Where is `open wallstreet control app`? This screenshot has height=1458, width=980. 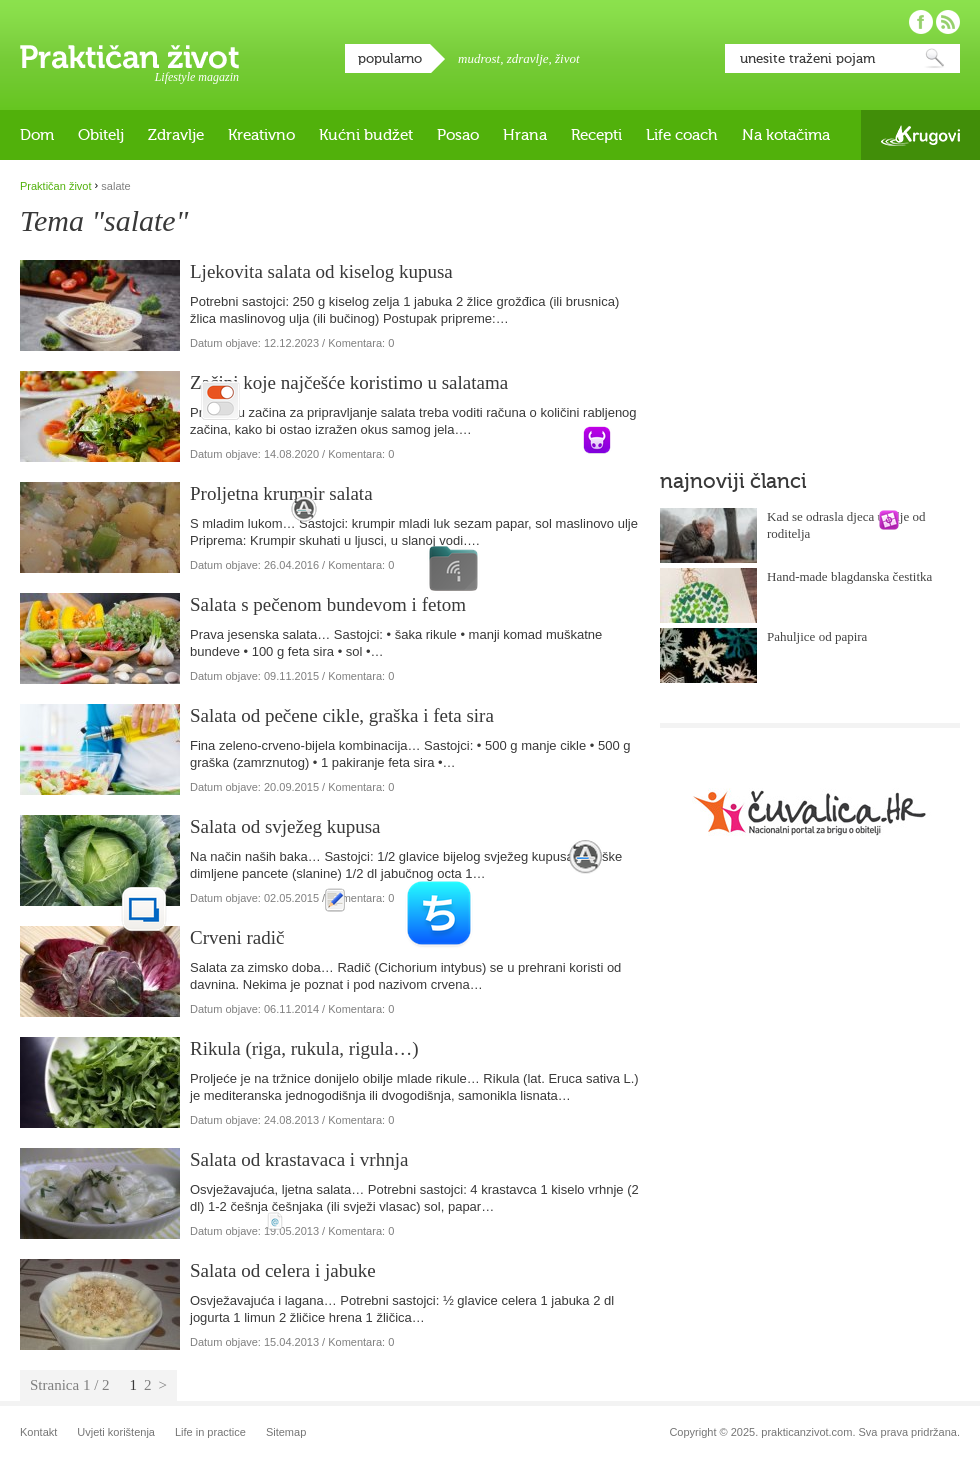
open wallstreet control app is located at coordinates (889, 520).